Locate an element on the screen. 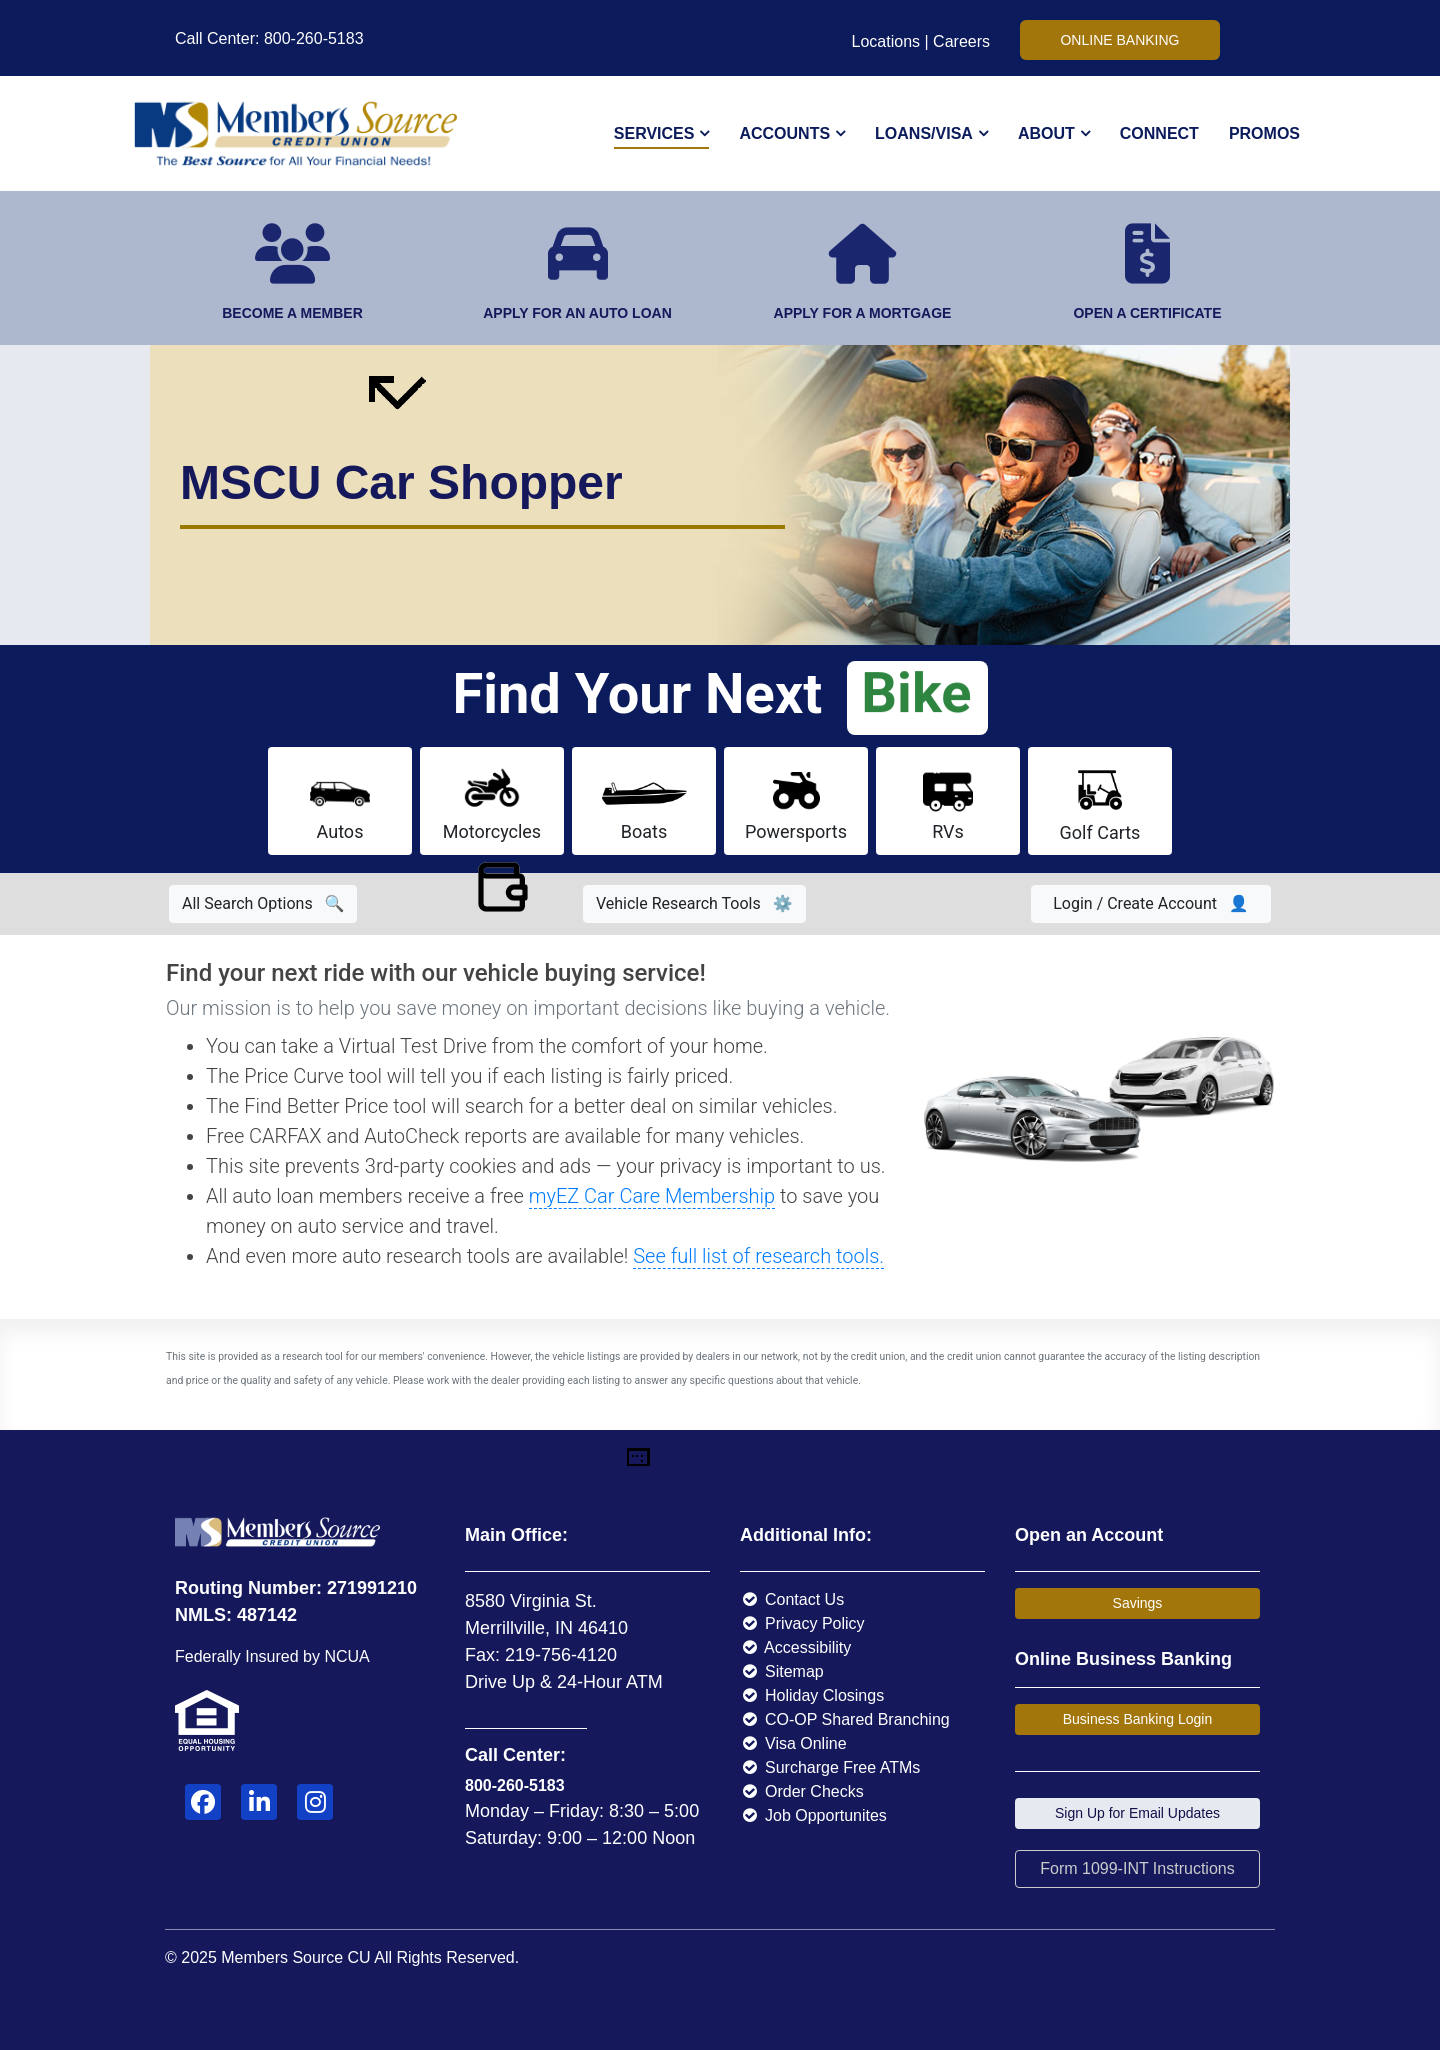  adjust image aspect ratio settings is located at coordinates (638, 1457).